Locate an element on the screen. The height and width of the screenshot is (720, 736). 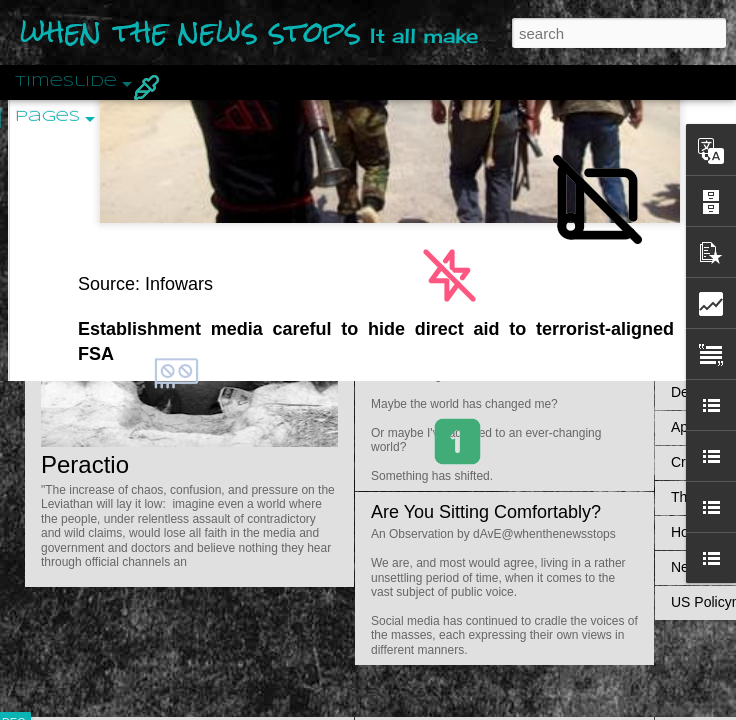
sample a color from the canvas is located at coordinates (146, 87).